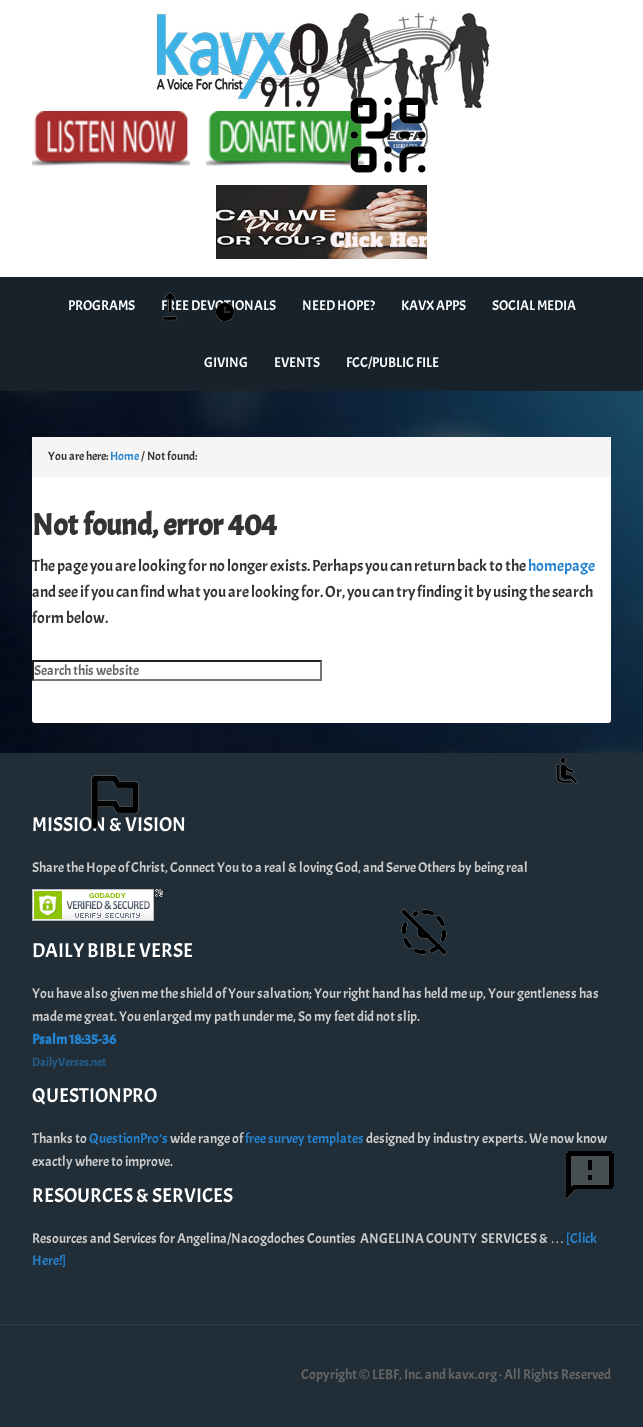 The width and height of the screenshot is (643, 1427). What do you see at coordinates (388, 135) in the screenshot?
I see `scan or generate a QR code` at bounding box center [388, 135].